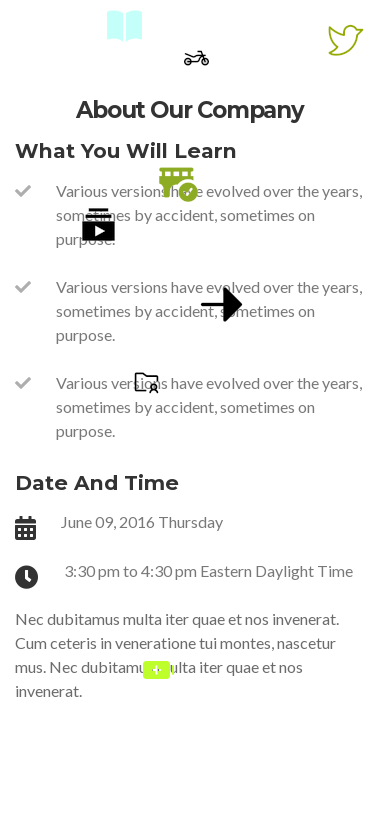  What do you see at coordinates (221, 304) in the screenshot?
I see `navigate to the next item or screen` at bounding box center [221, 304].